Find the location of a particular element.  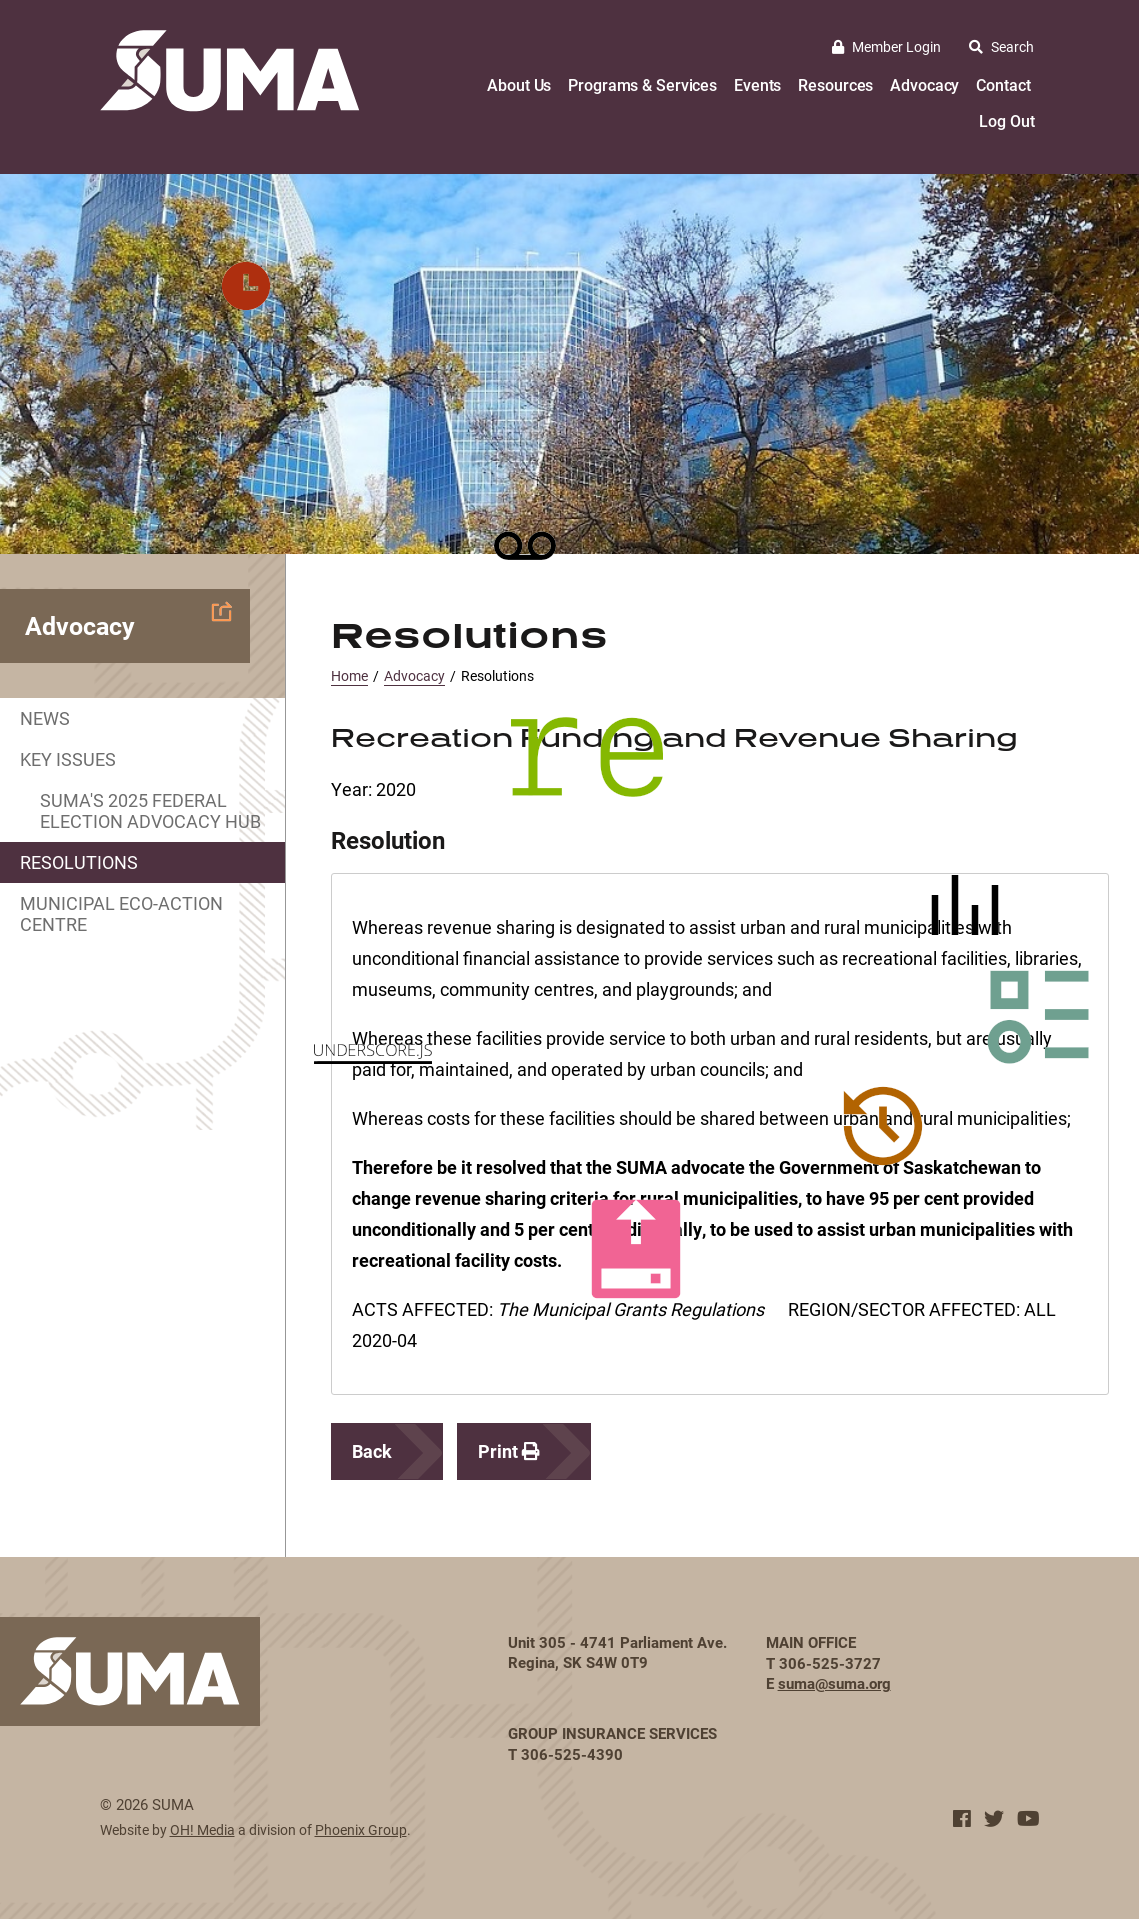

uninstall an application is located at coordinates (636, 1249).